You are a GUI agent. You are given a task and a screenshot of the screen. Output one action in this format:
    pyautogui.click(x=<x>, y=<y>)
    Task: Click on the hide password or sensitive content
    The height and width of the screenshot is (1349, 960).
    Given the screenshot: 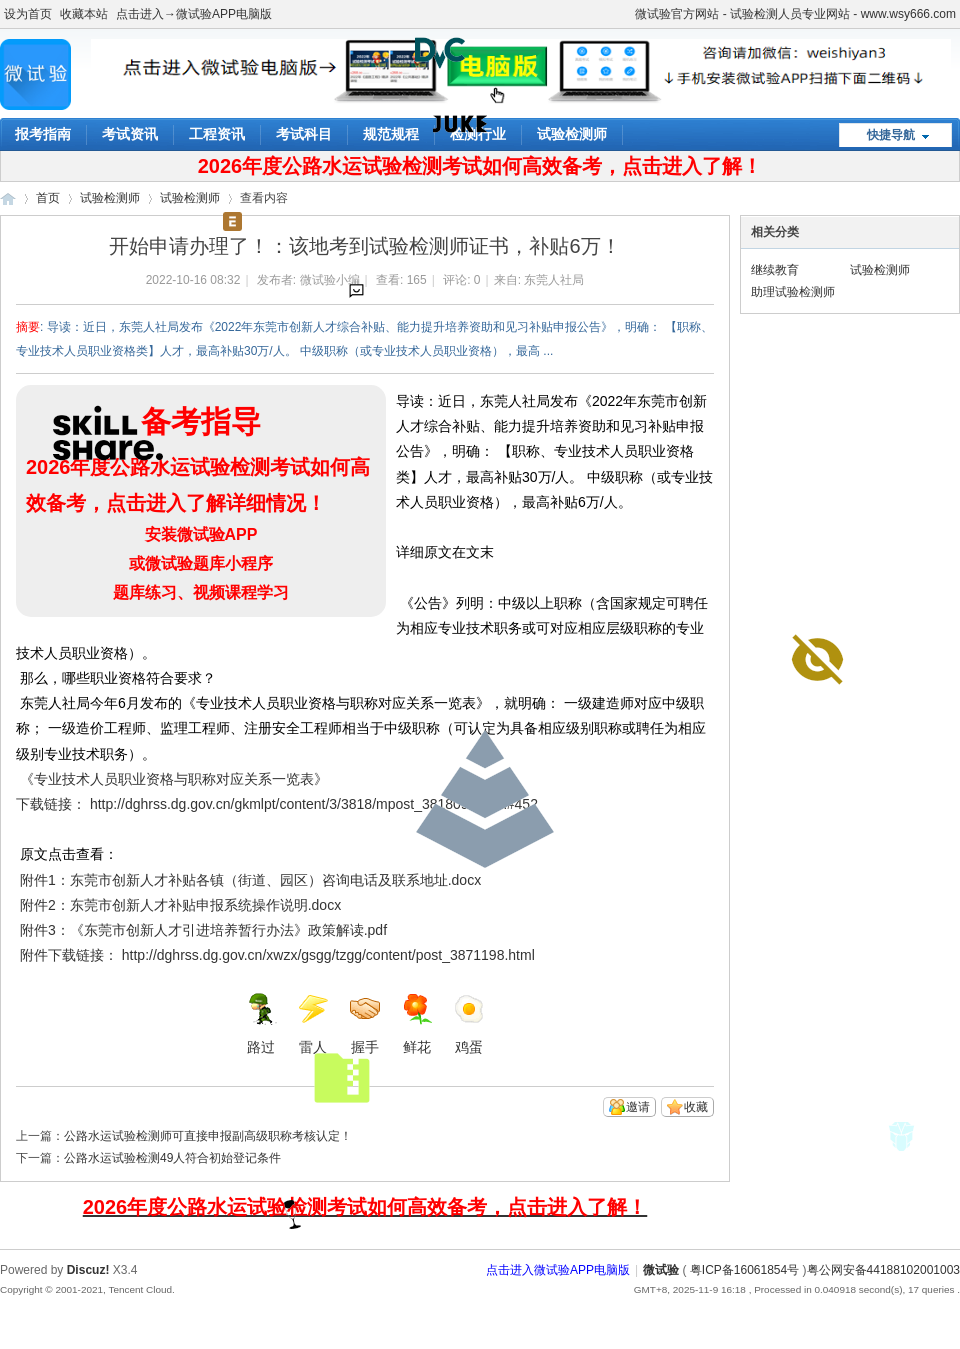 What is the action you would take?
    pyautogui.click(x=817, y=659)
    